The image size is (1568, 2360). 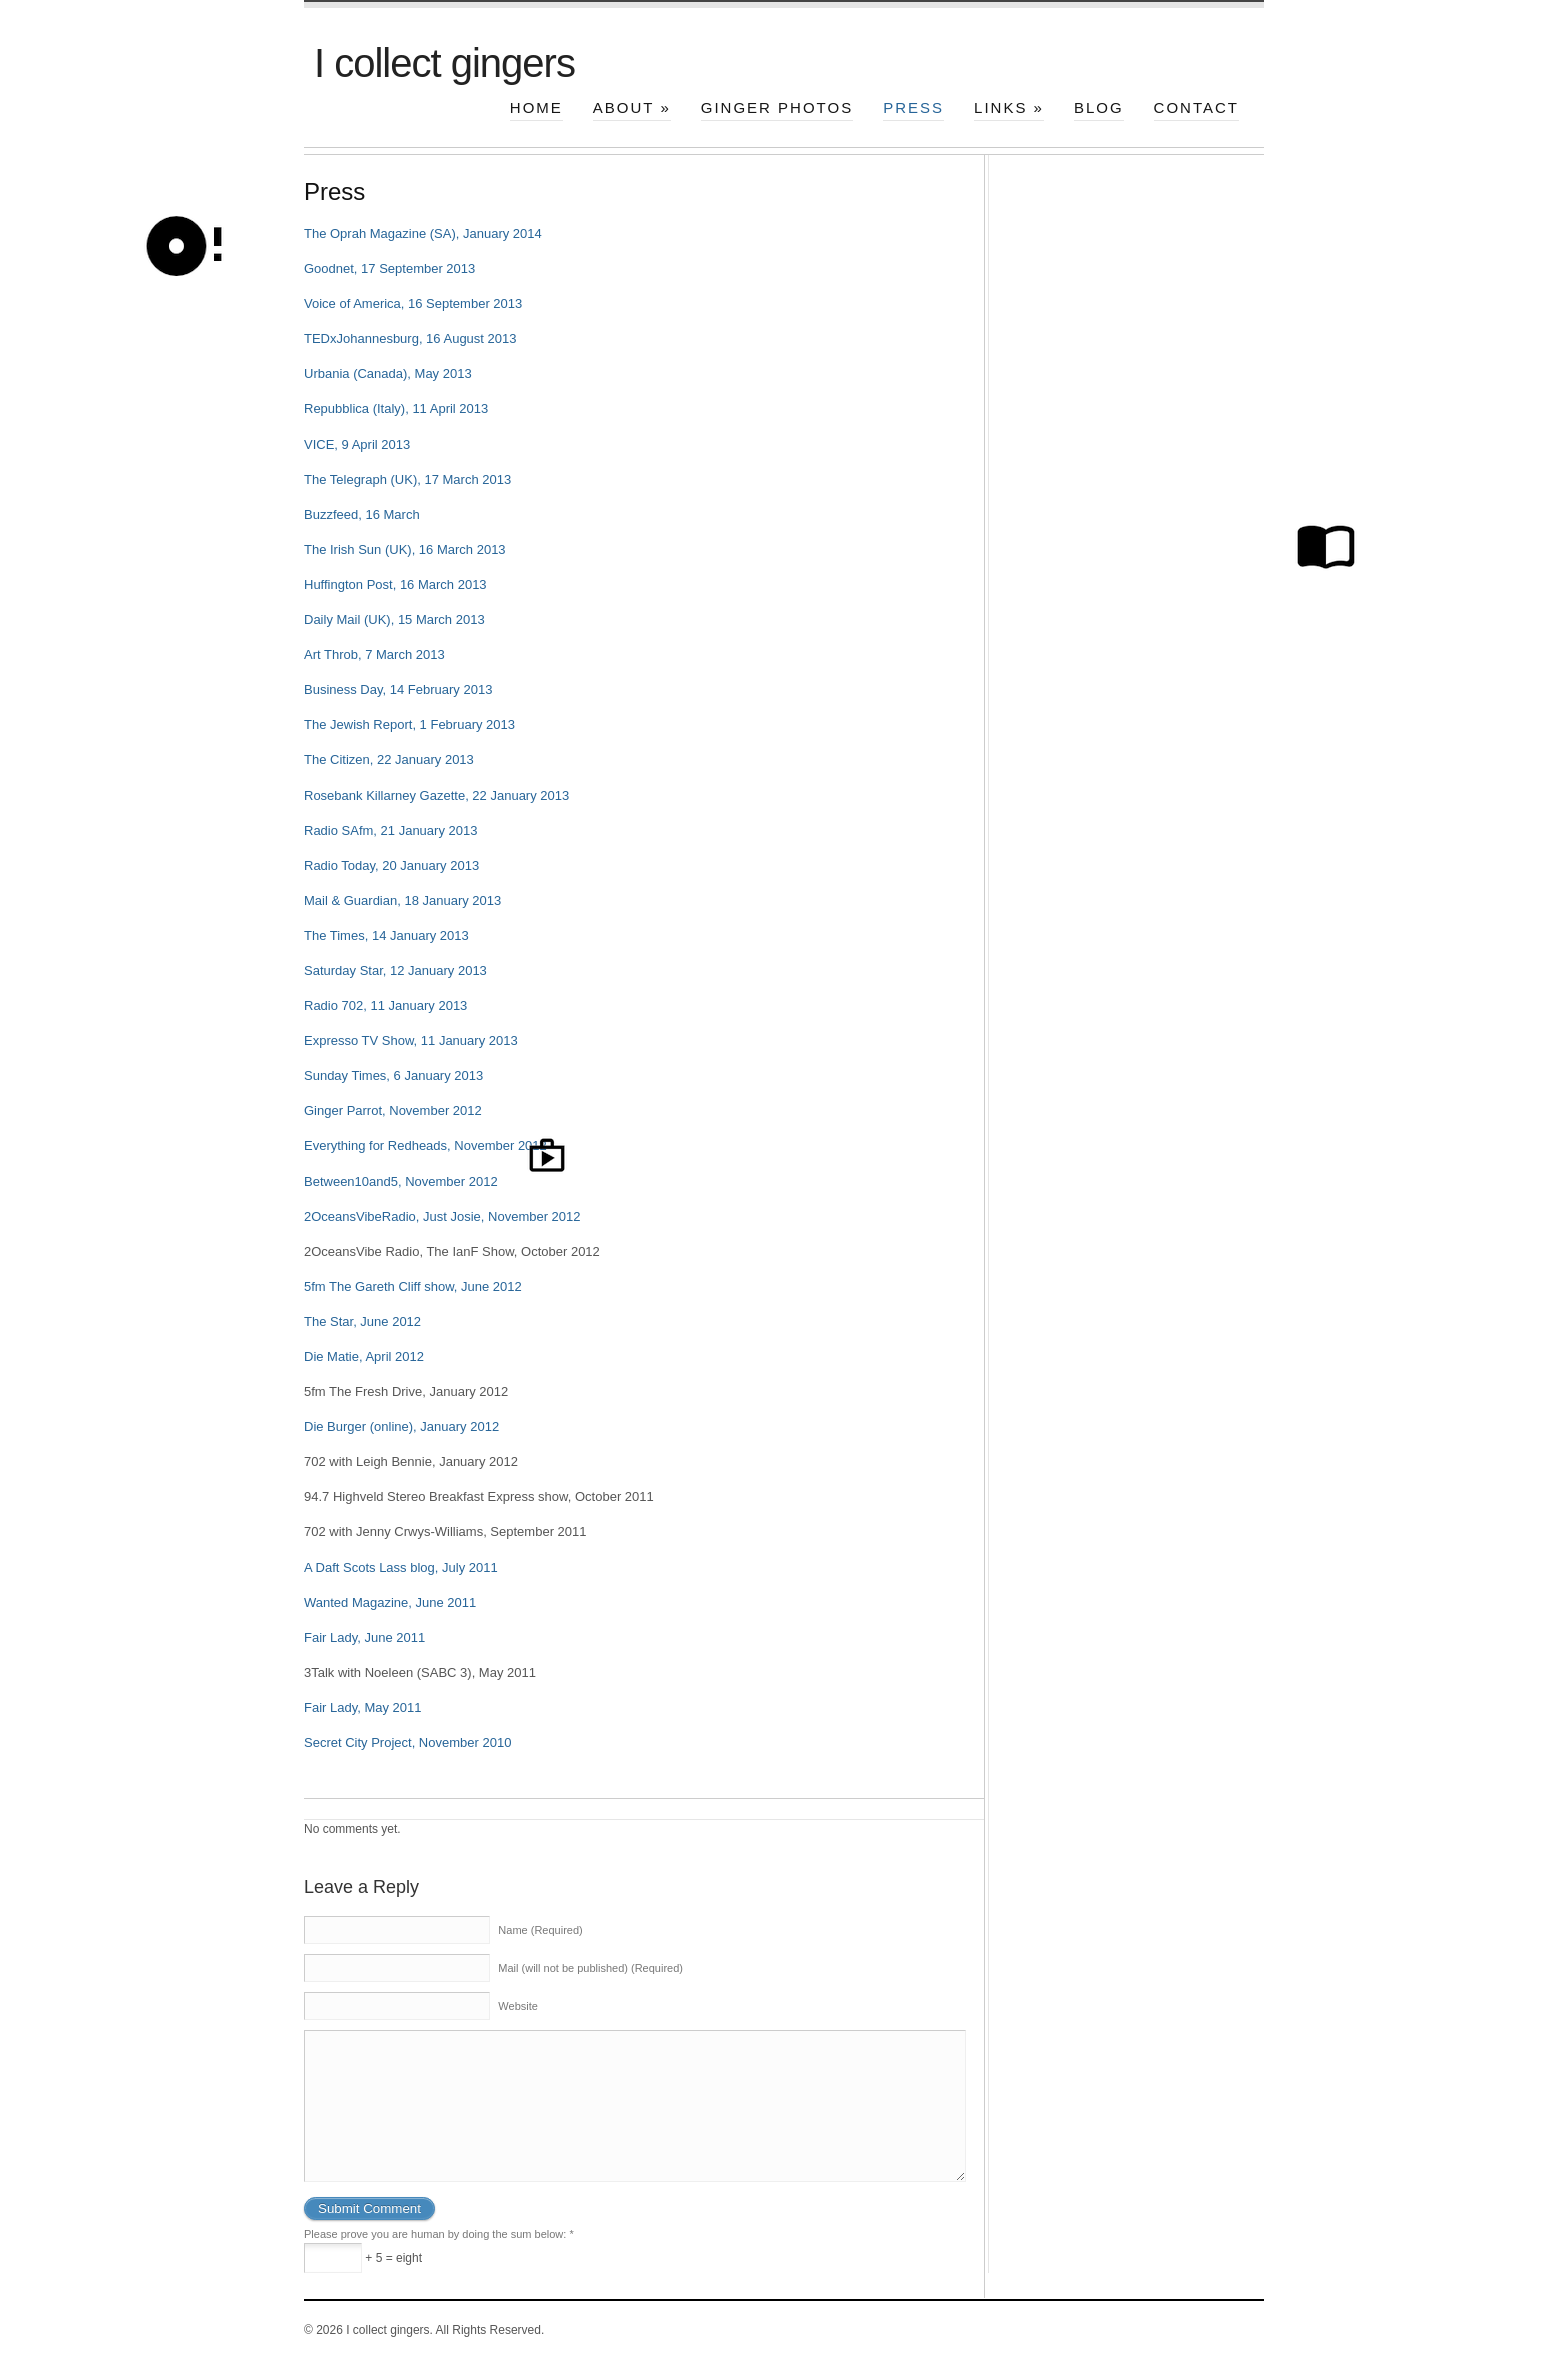 What do you see at coordinates (1326, 545) in the screenshot?
I see `import contacts from address book` at bounding box center [1326, 545].